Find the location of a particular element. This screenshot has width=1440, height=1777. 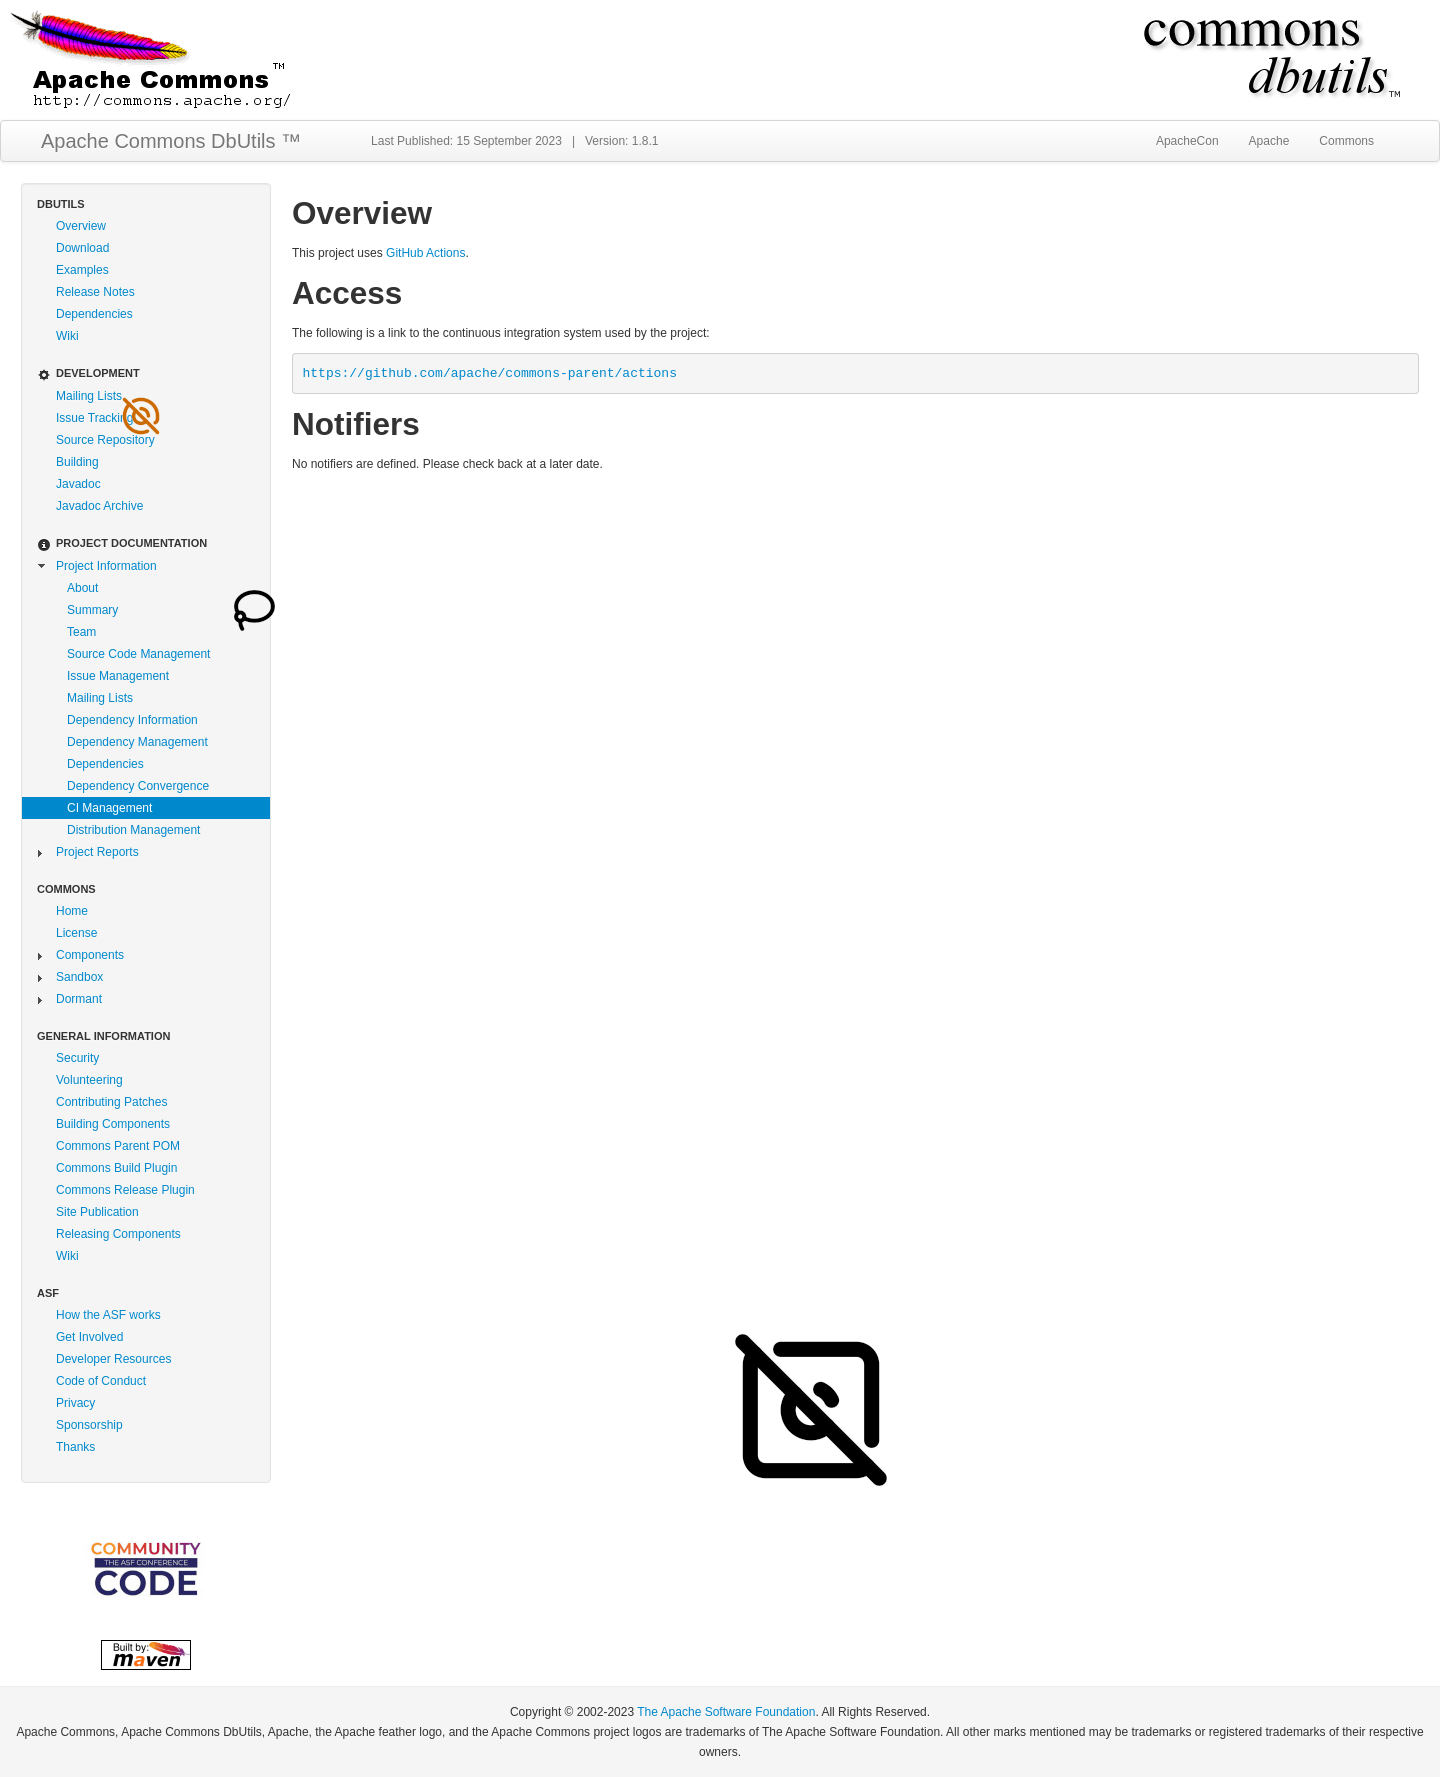

select an irregular or freeform area is located at coordinates (254, 610).